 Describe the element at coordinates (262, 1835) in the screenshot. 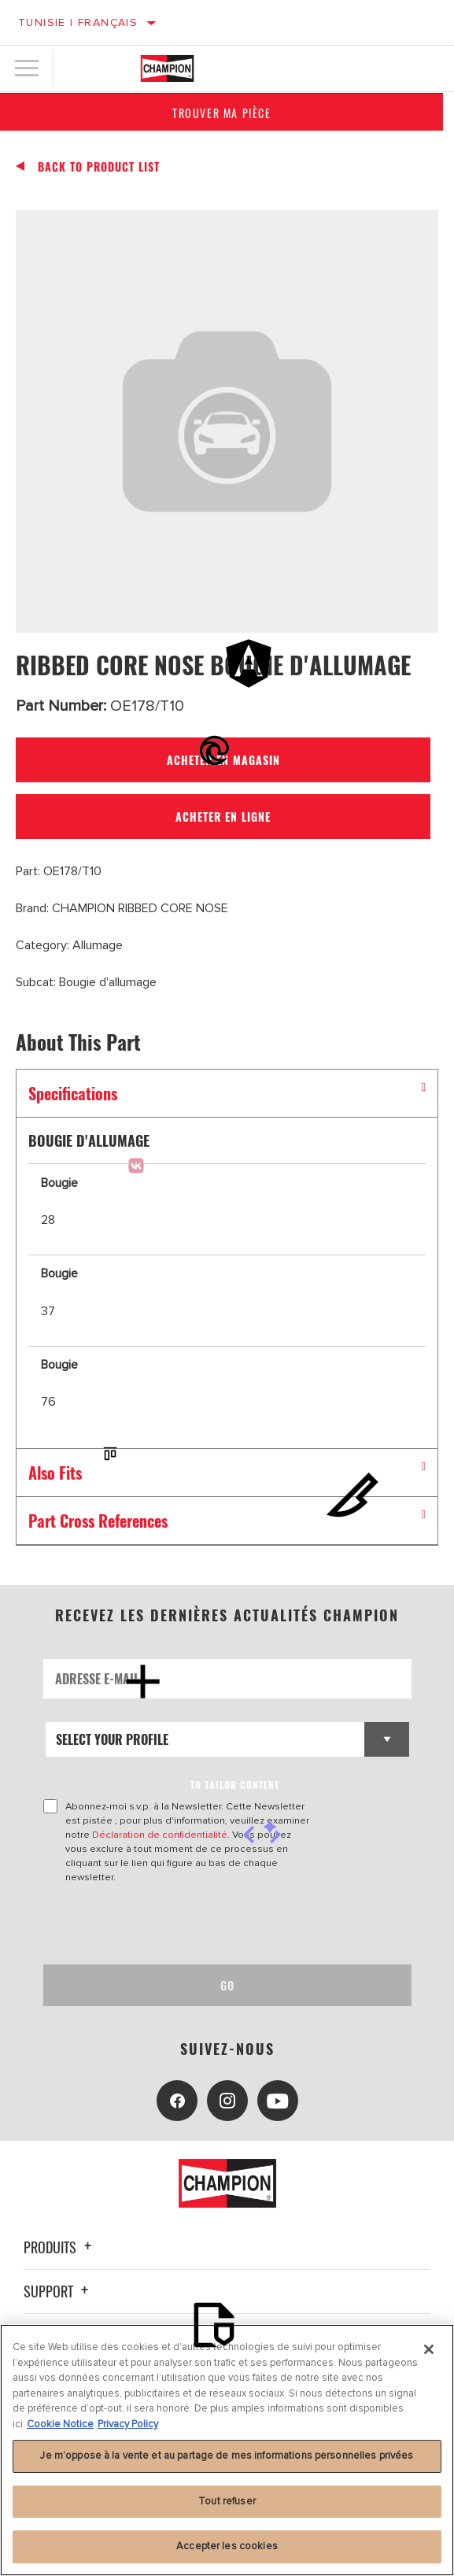

I see `access AI-powered code generation tools` at that location.